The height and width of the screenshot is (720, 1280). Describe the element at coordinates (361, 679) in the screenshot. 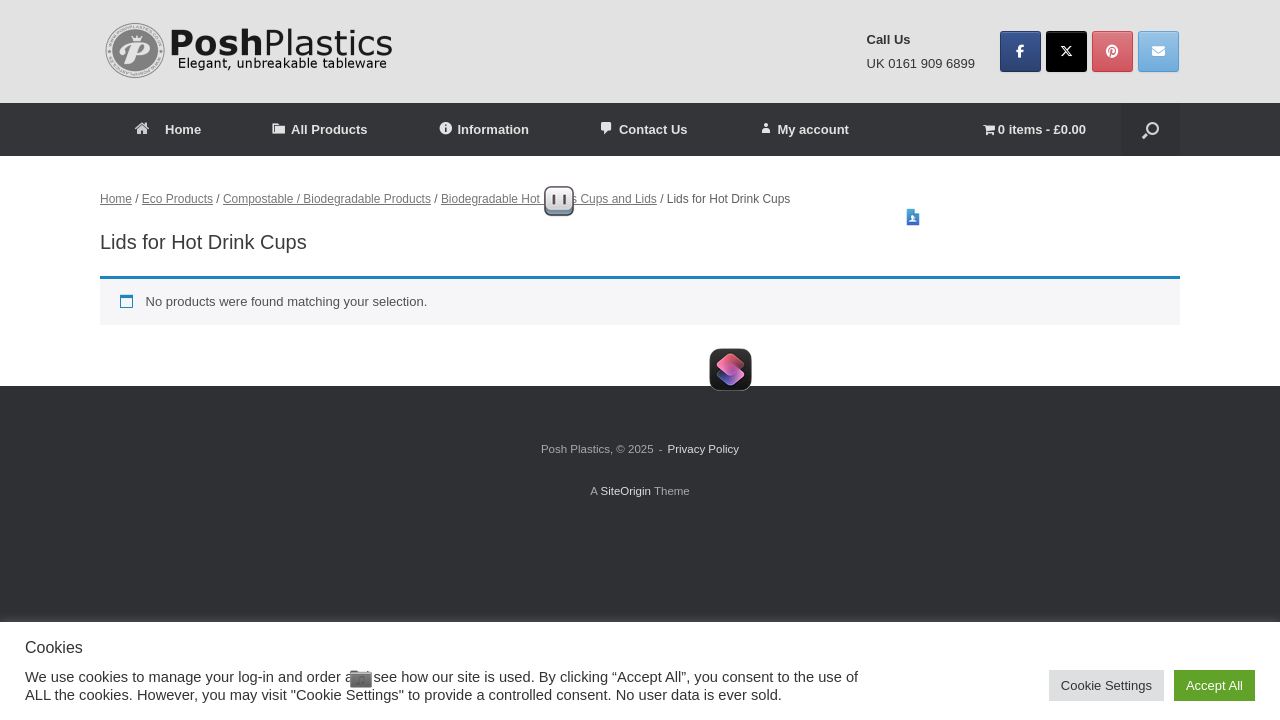

I see `open your music files folder` at that location.